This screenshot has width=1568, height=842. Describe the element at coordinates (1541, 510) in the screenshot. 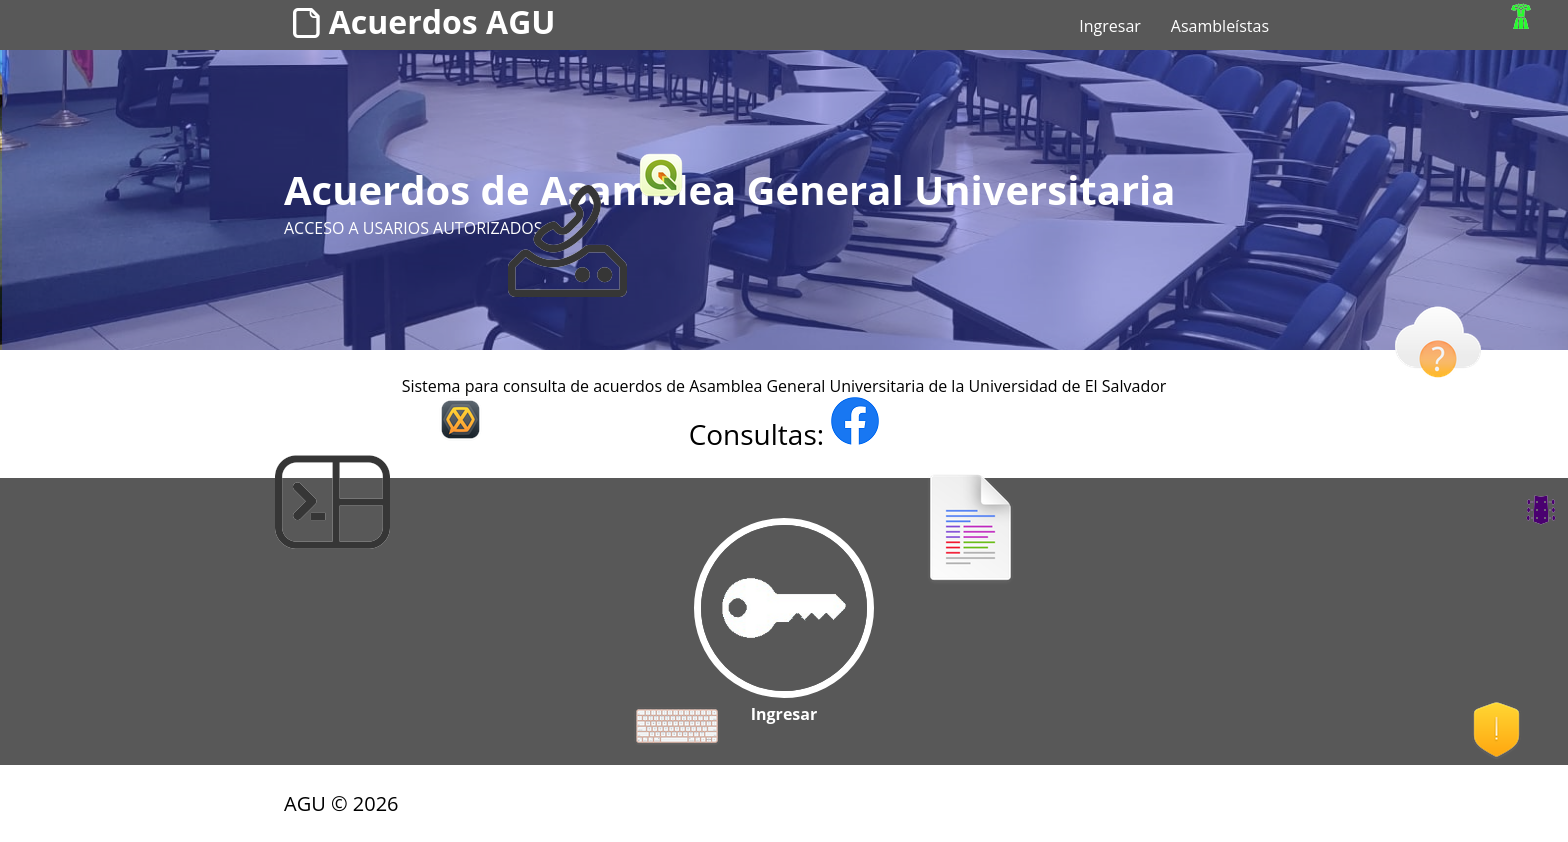

I see `access guitar tuning settings` at that location.